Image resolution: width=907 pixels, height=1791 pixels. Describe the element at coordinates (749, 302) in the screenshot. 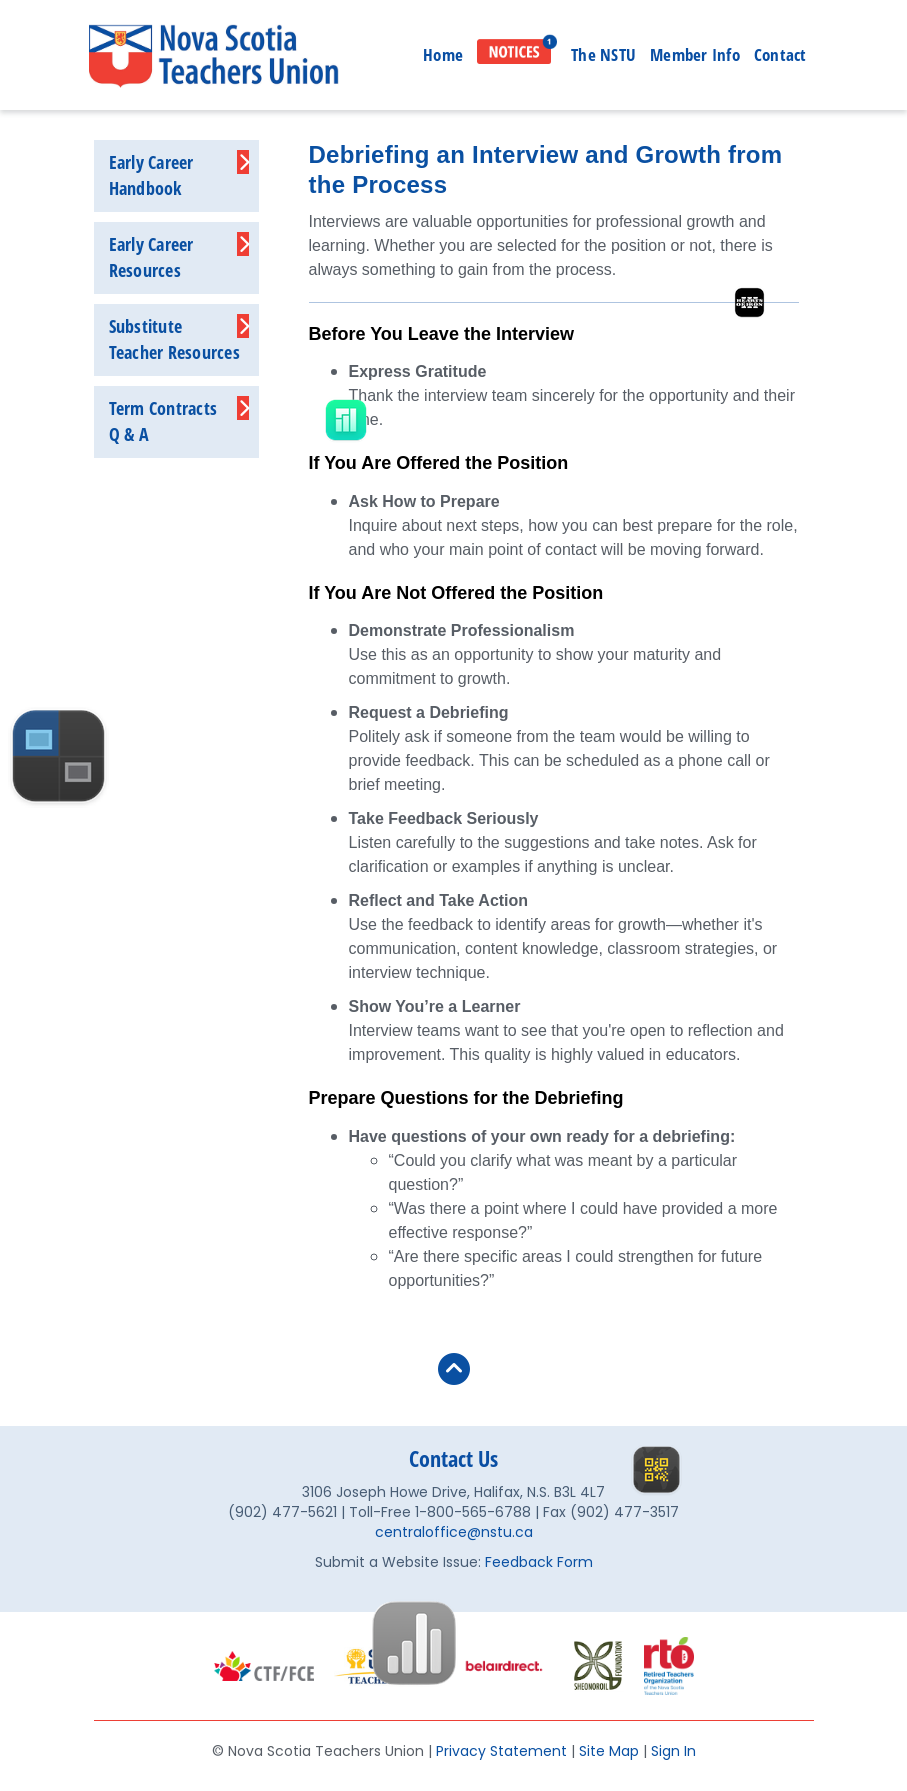

I see `launch Hearts of Iron 3 strategy game` at that location.